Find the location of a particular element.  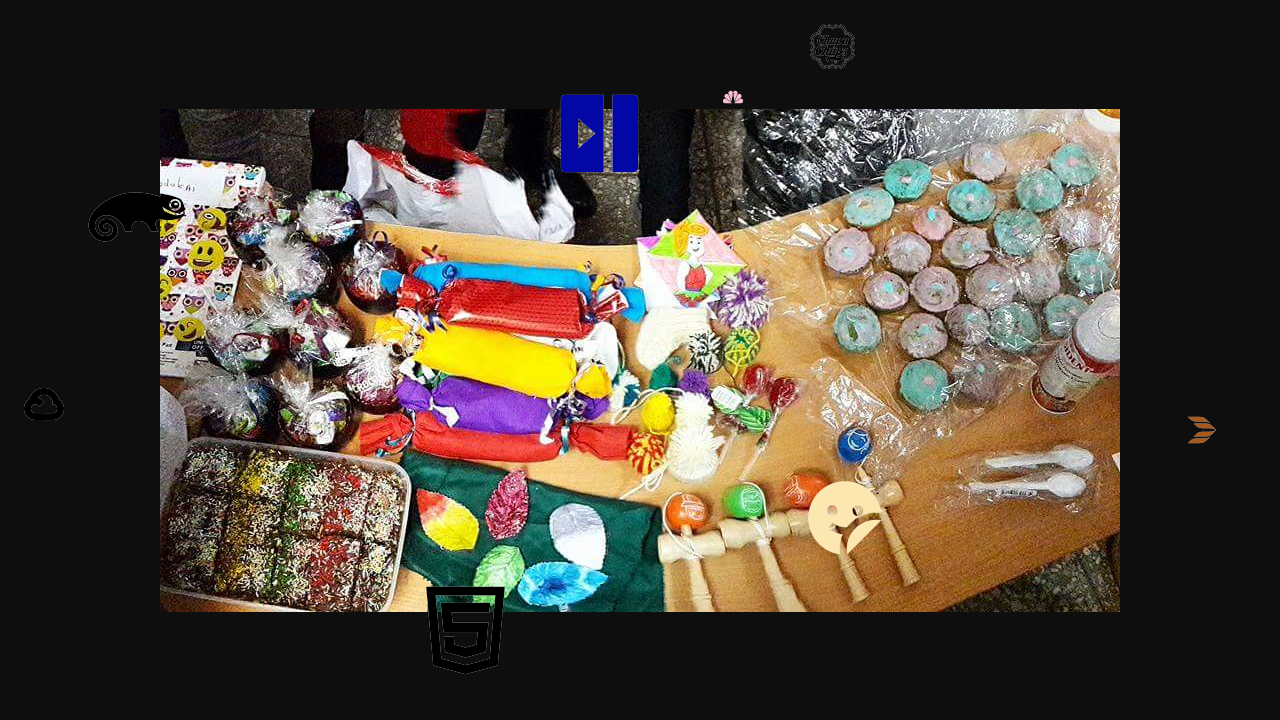

bombardier company logo is located at coordinates (1202, 430).